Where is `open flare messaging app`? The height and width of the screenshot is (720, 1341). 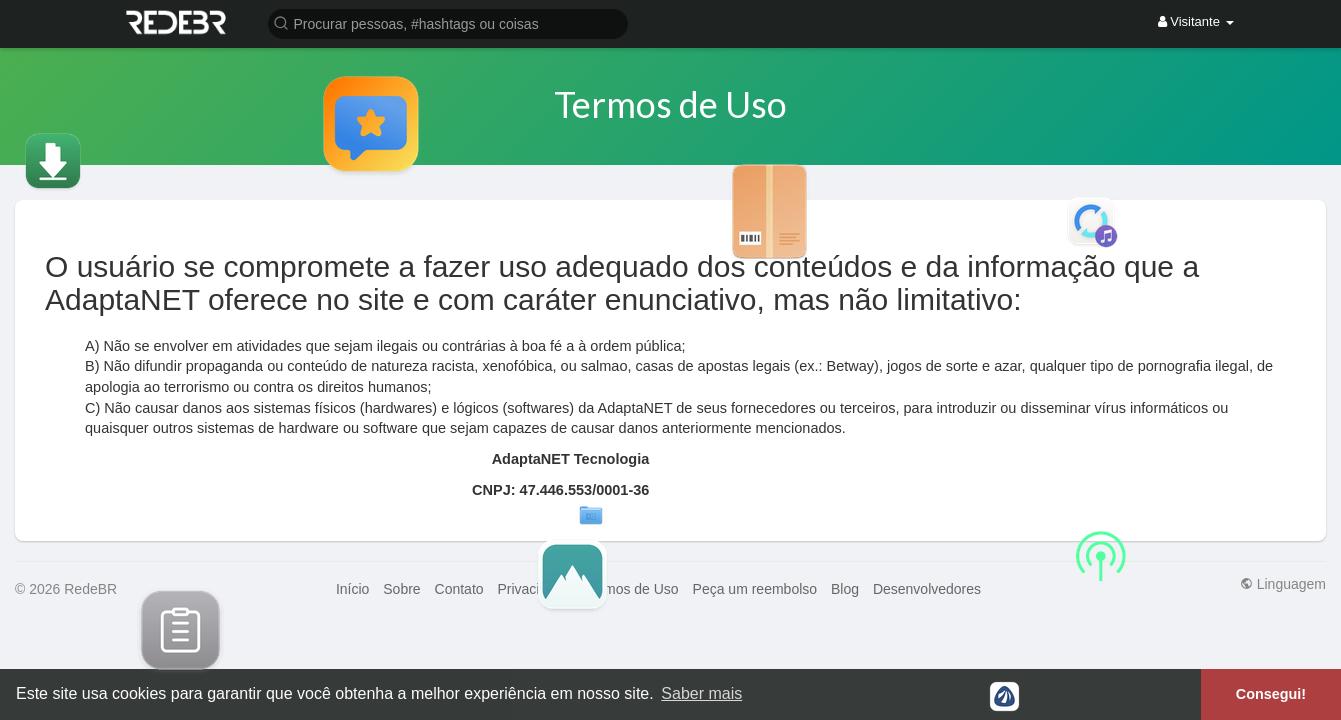
open flare messaging app is located at coordinates (371, 124).